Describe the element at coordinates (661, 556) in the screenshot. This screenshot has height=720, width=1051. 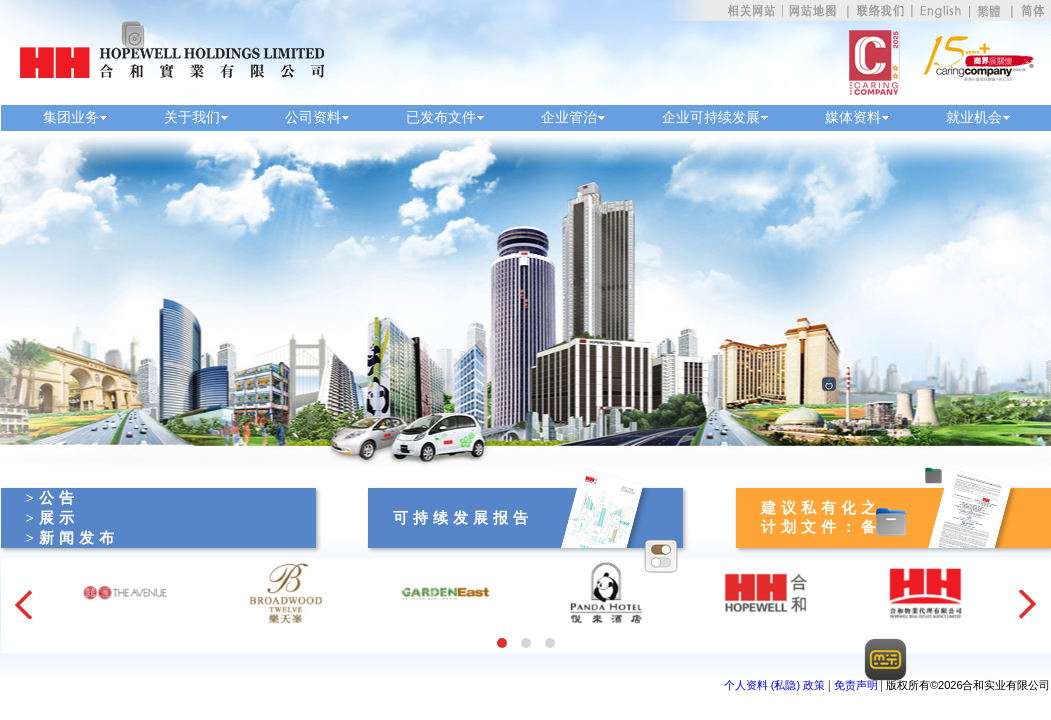
I see `open system settings or preferences` at that location.